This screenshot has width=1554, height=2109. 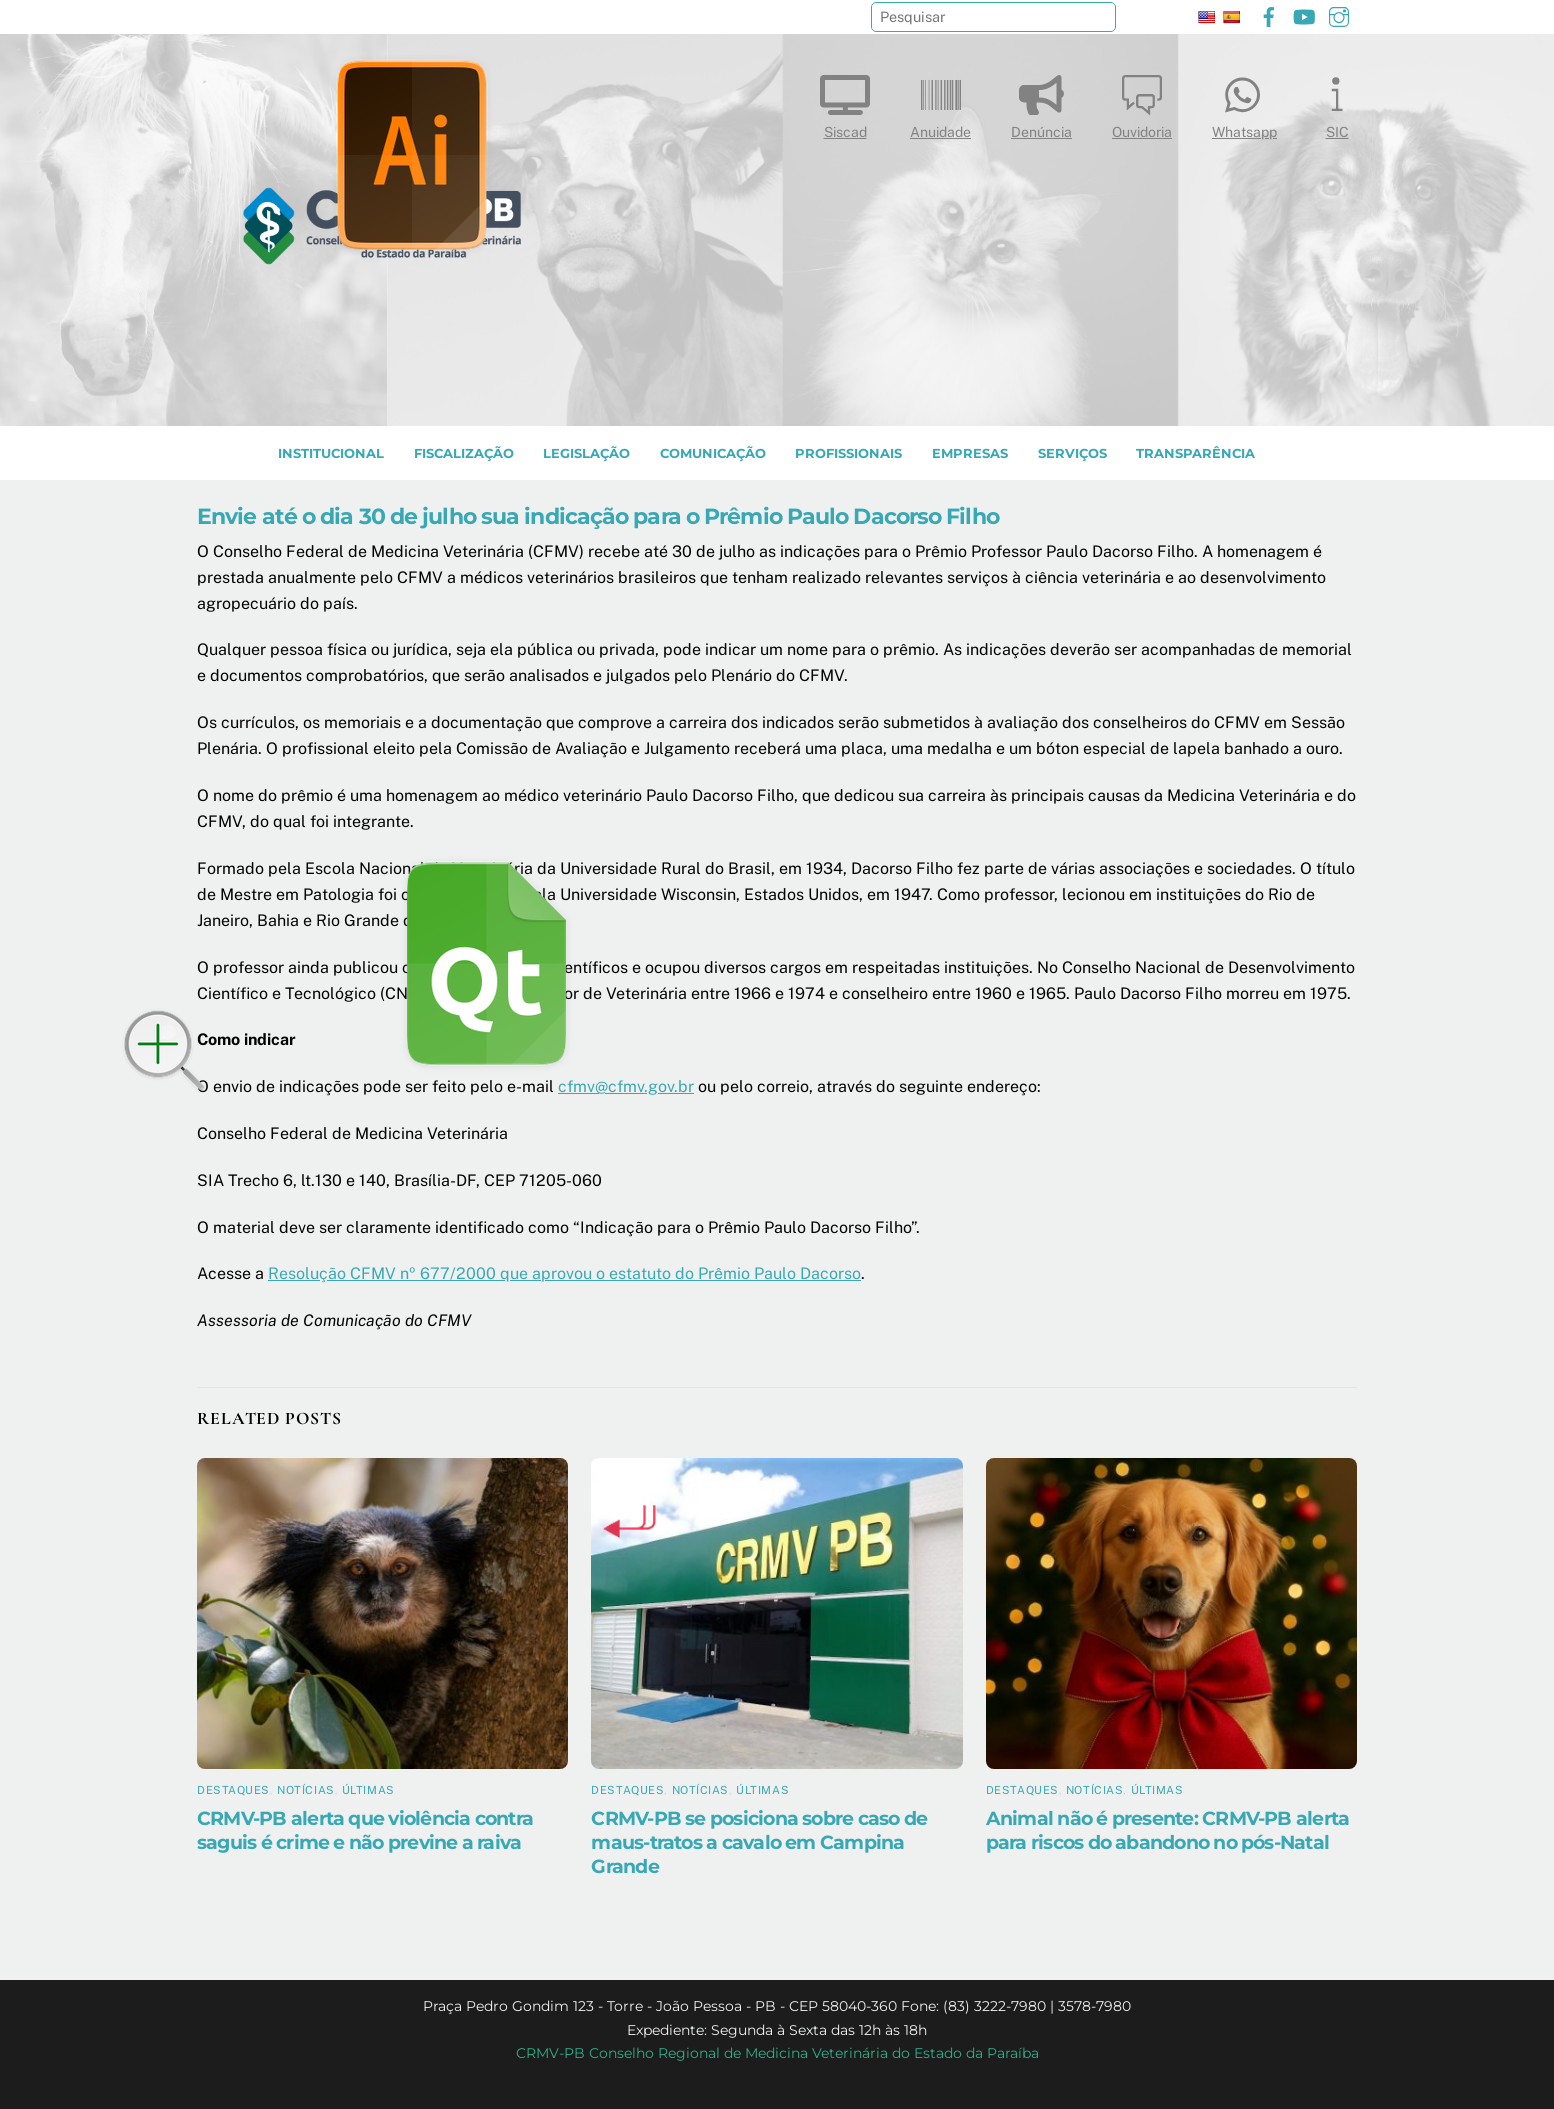 What do you see at coordinates (412, 155) in the screenshot?
I see `an Adobe Illustrator file` at bounding box center [412, 155].